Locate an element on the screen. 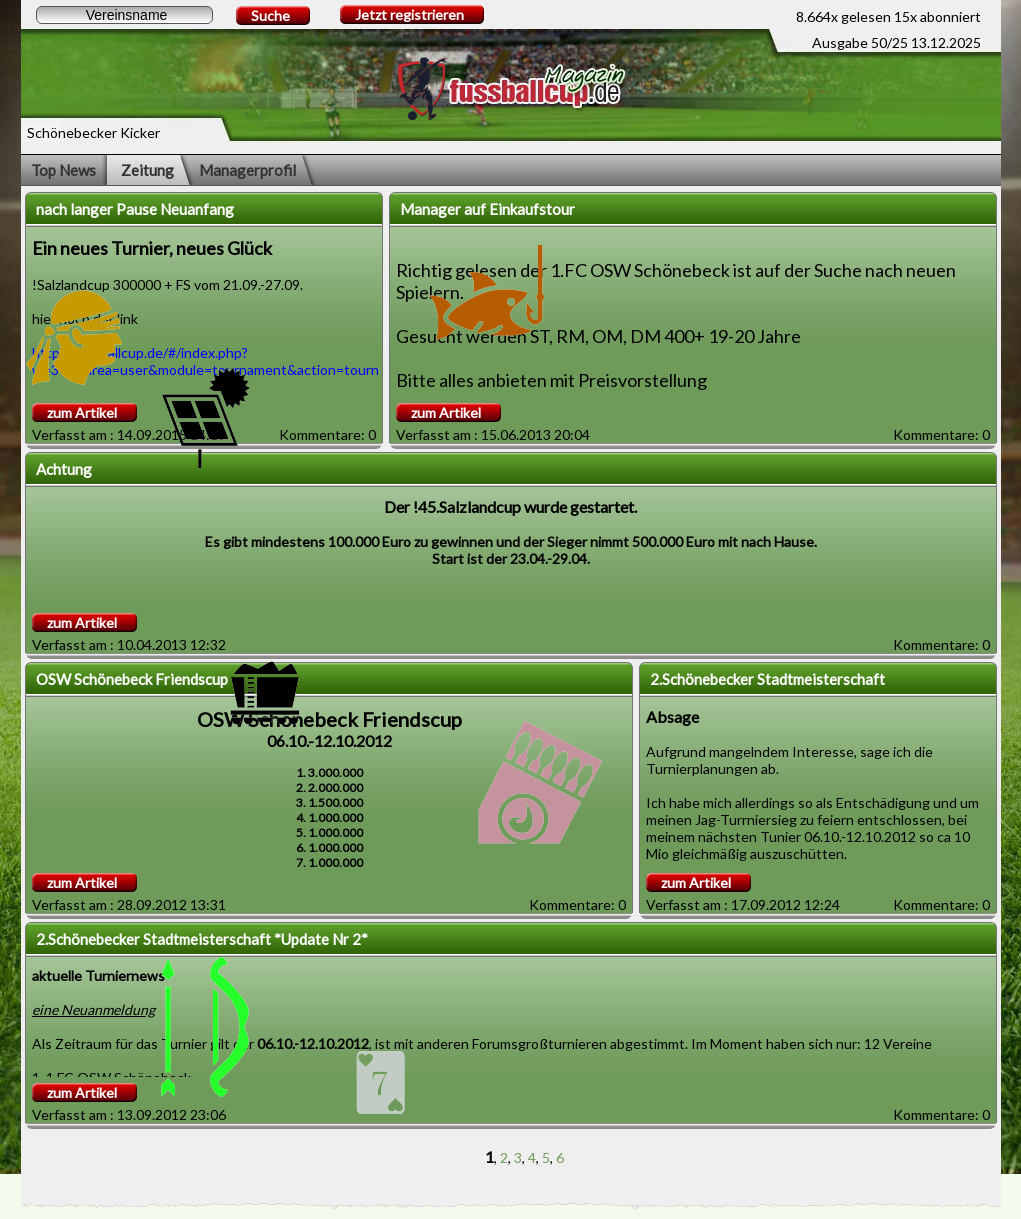 This screenshot has width=1021, height=1219. fire or flame-related tools in a survival game is located at coordinates (541, 781).